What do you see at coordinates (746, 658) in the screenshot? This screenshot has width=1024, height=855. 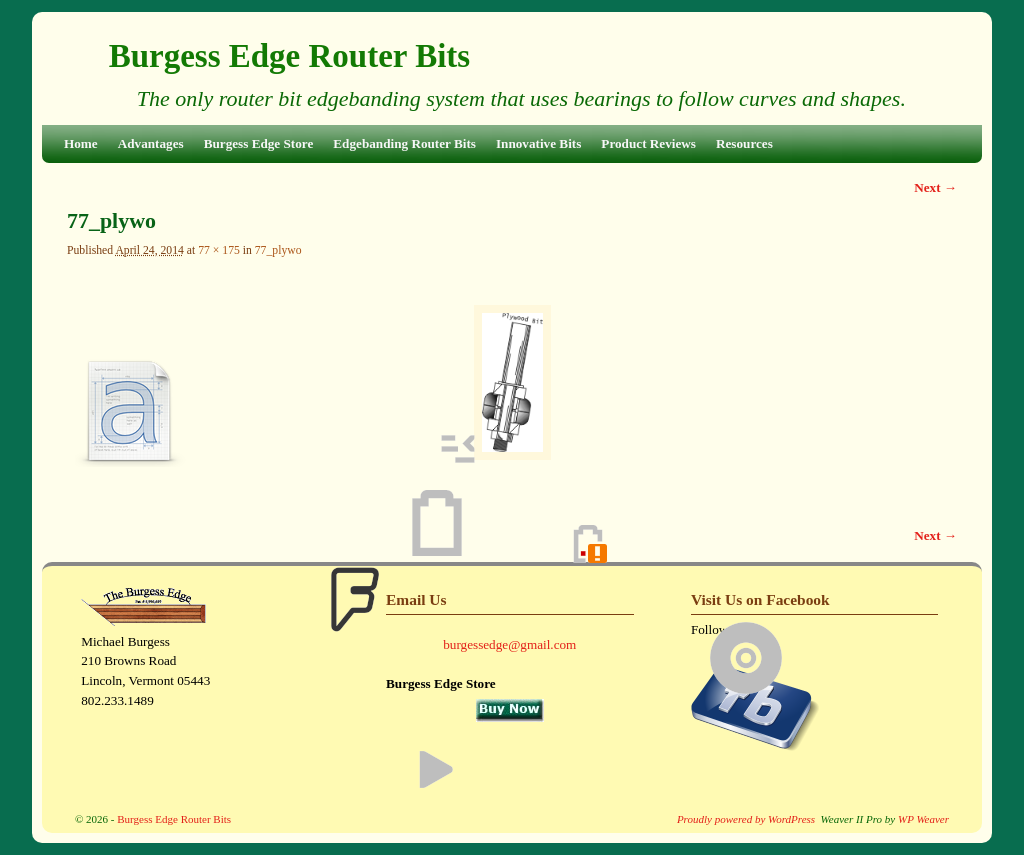 I see `indicates optical disc drive or CD/DVD media` at bounding box center [746, 658].